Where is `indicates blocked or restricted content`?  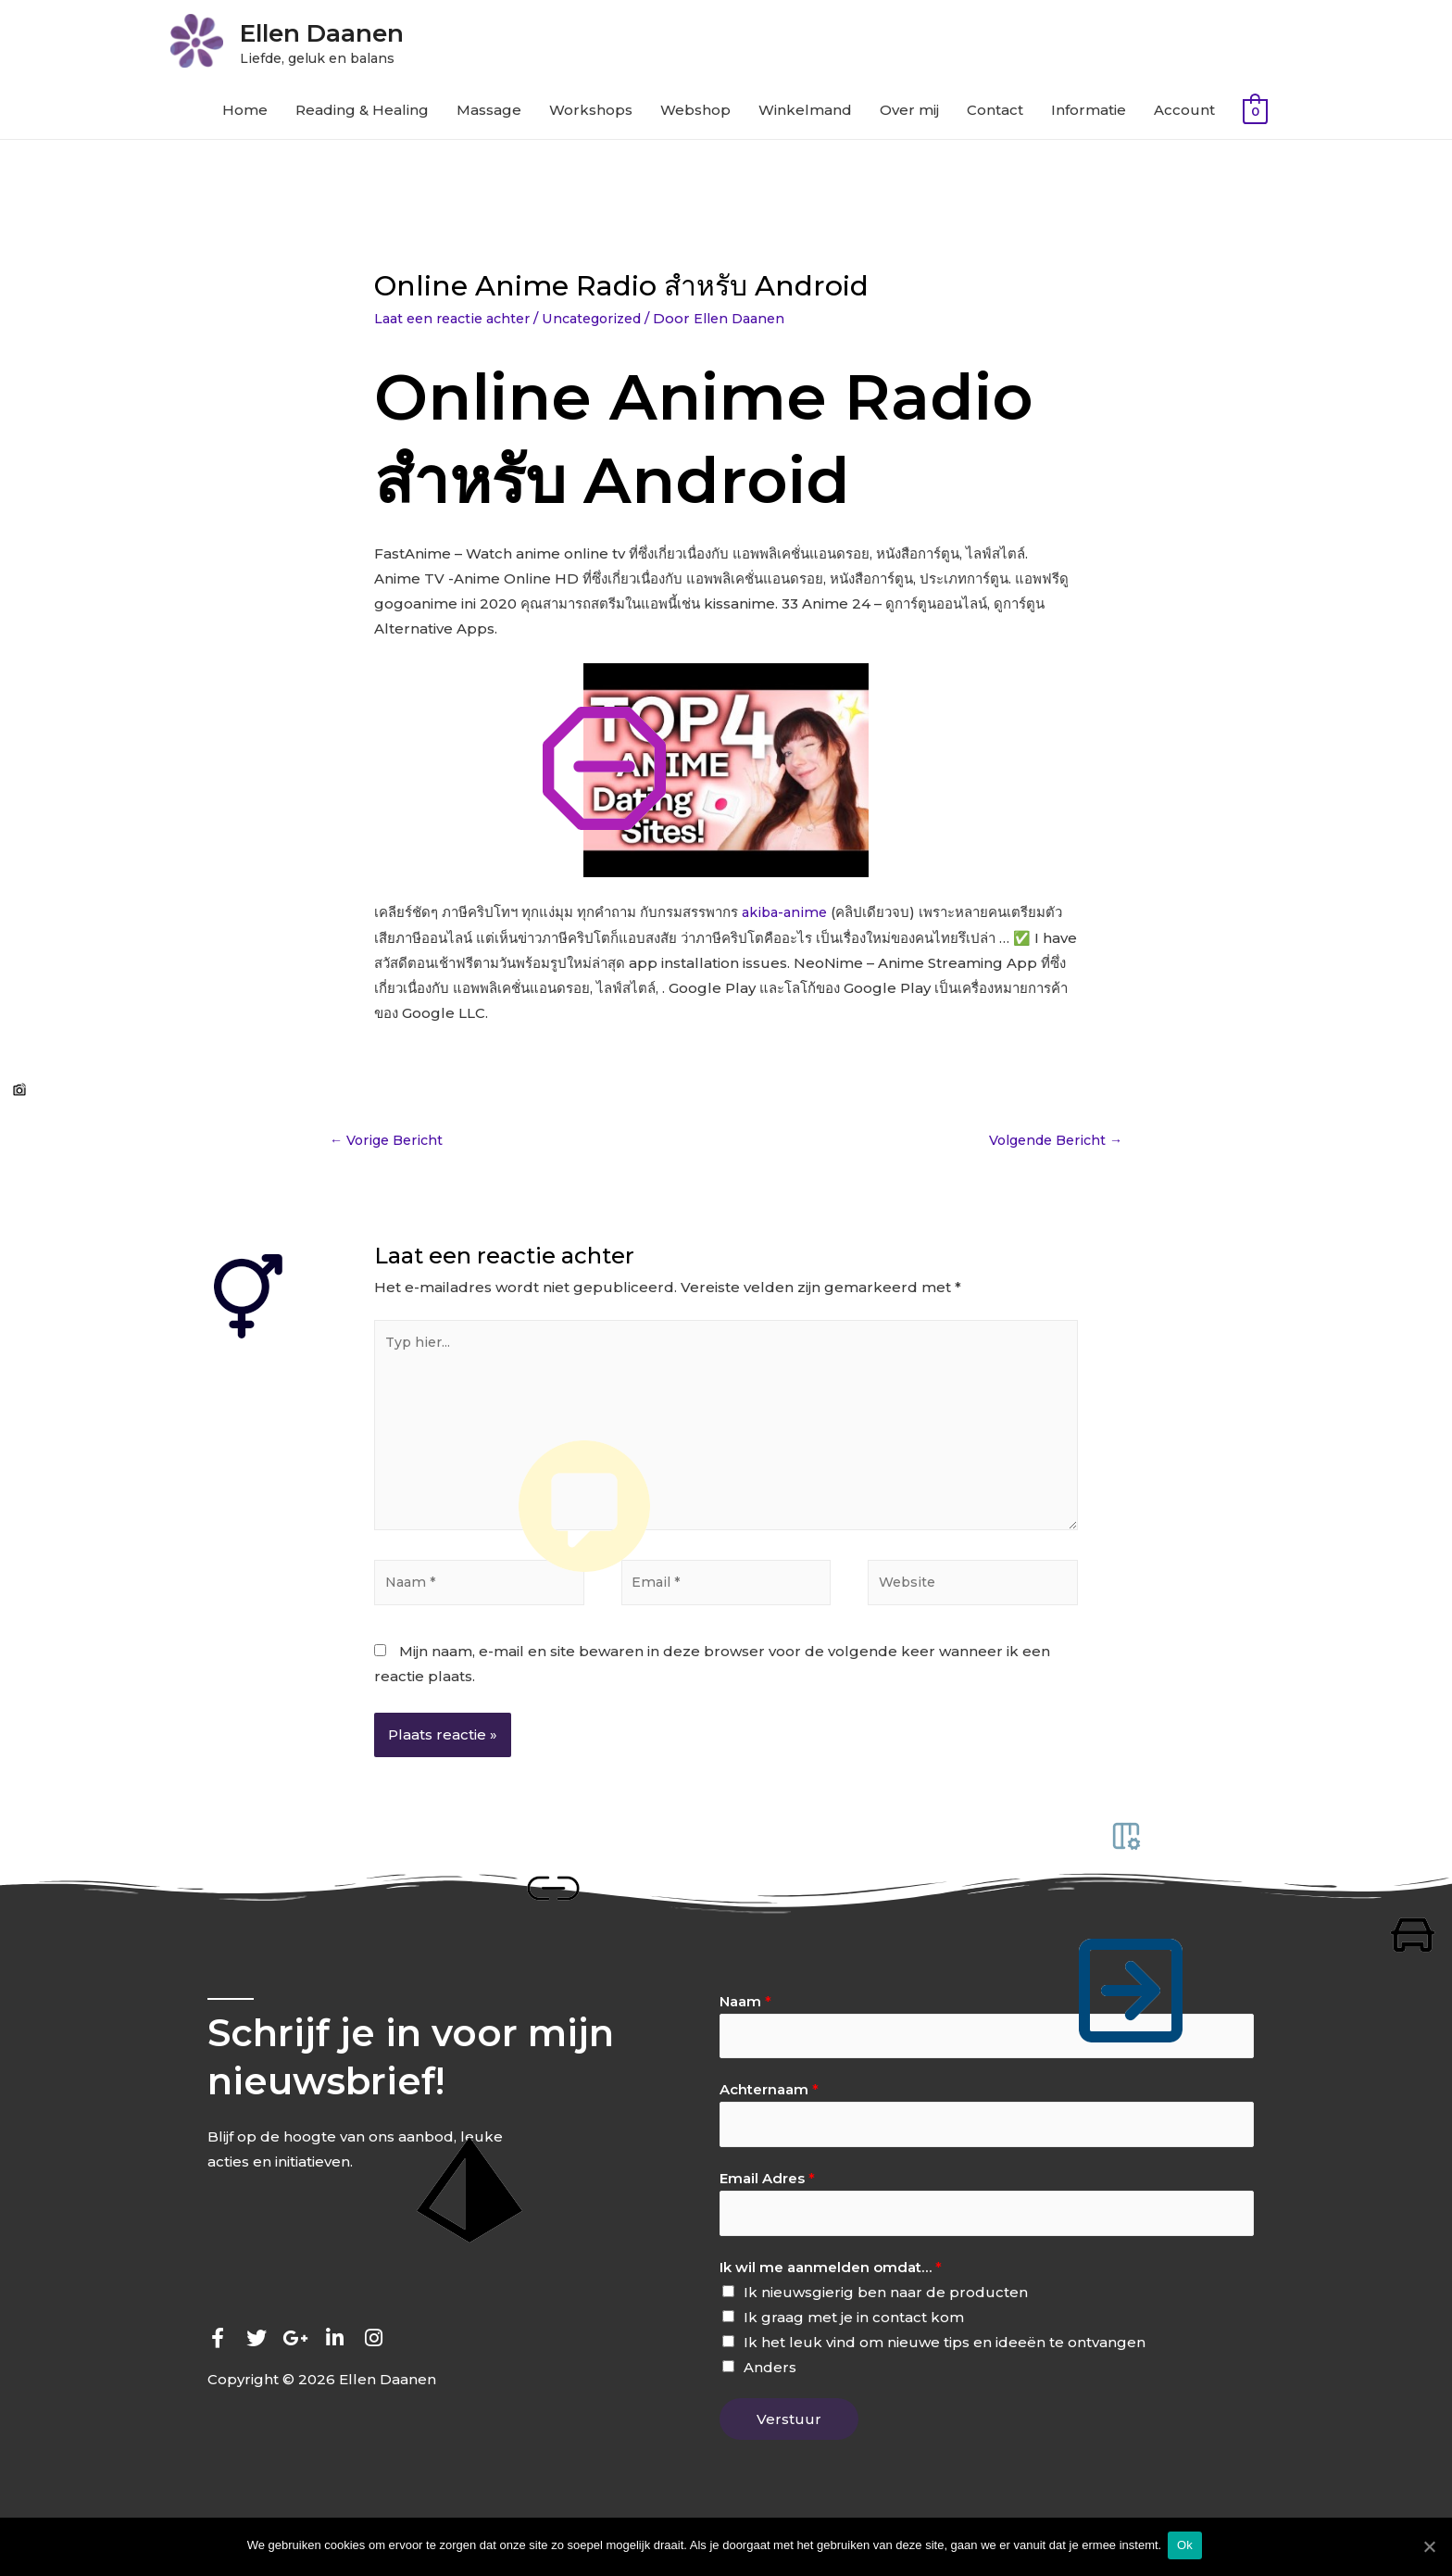 indicates blocked or restricted content is located at coordinates (604, 768).